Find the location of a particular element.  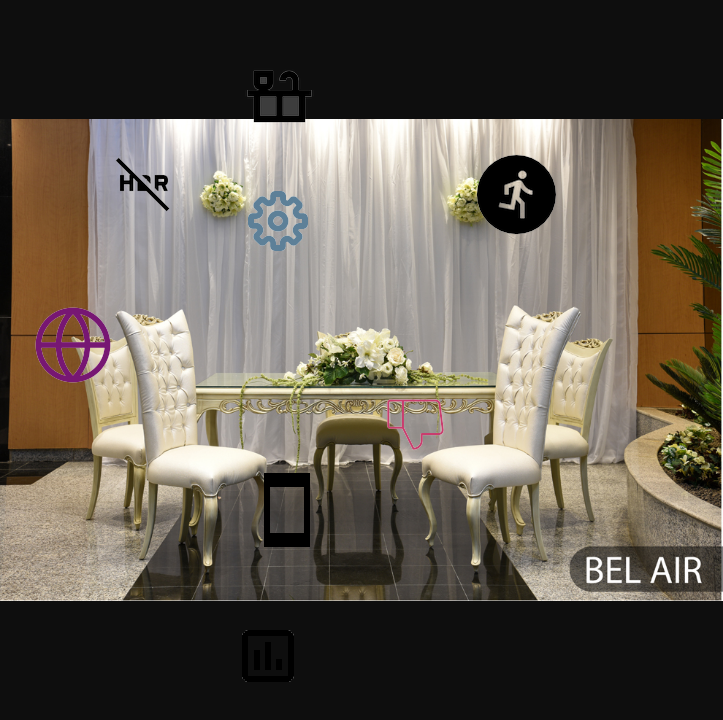

access website or browse the web is located at coordinates (73, 345).